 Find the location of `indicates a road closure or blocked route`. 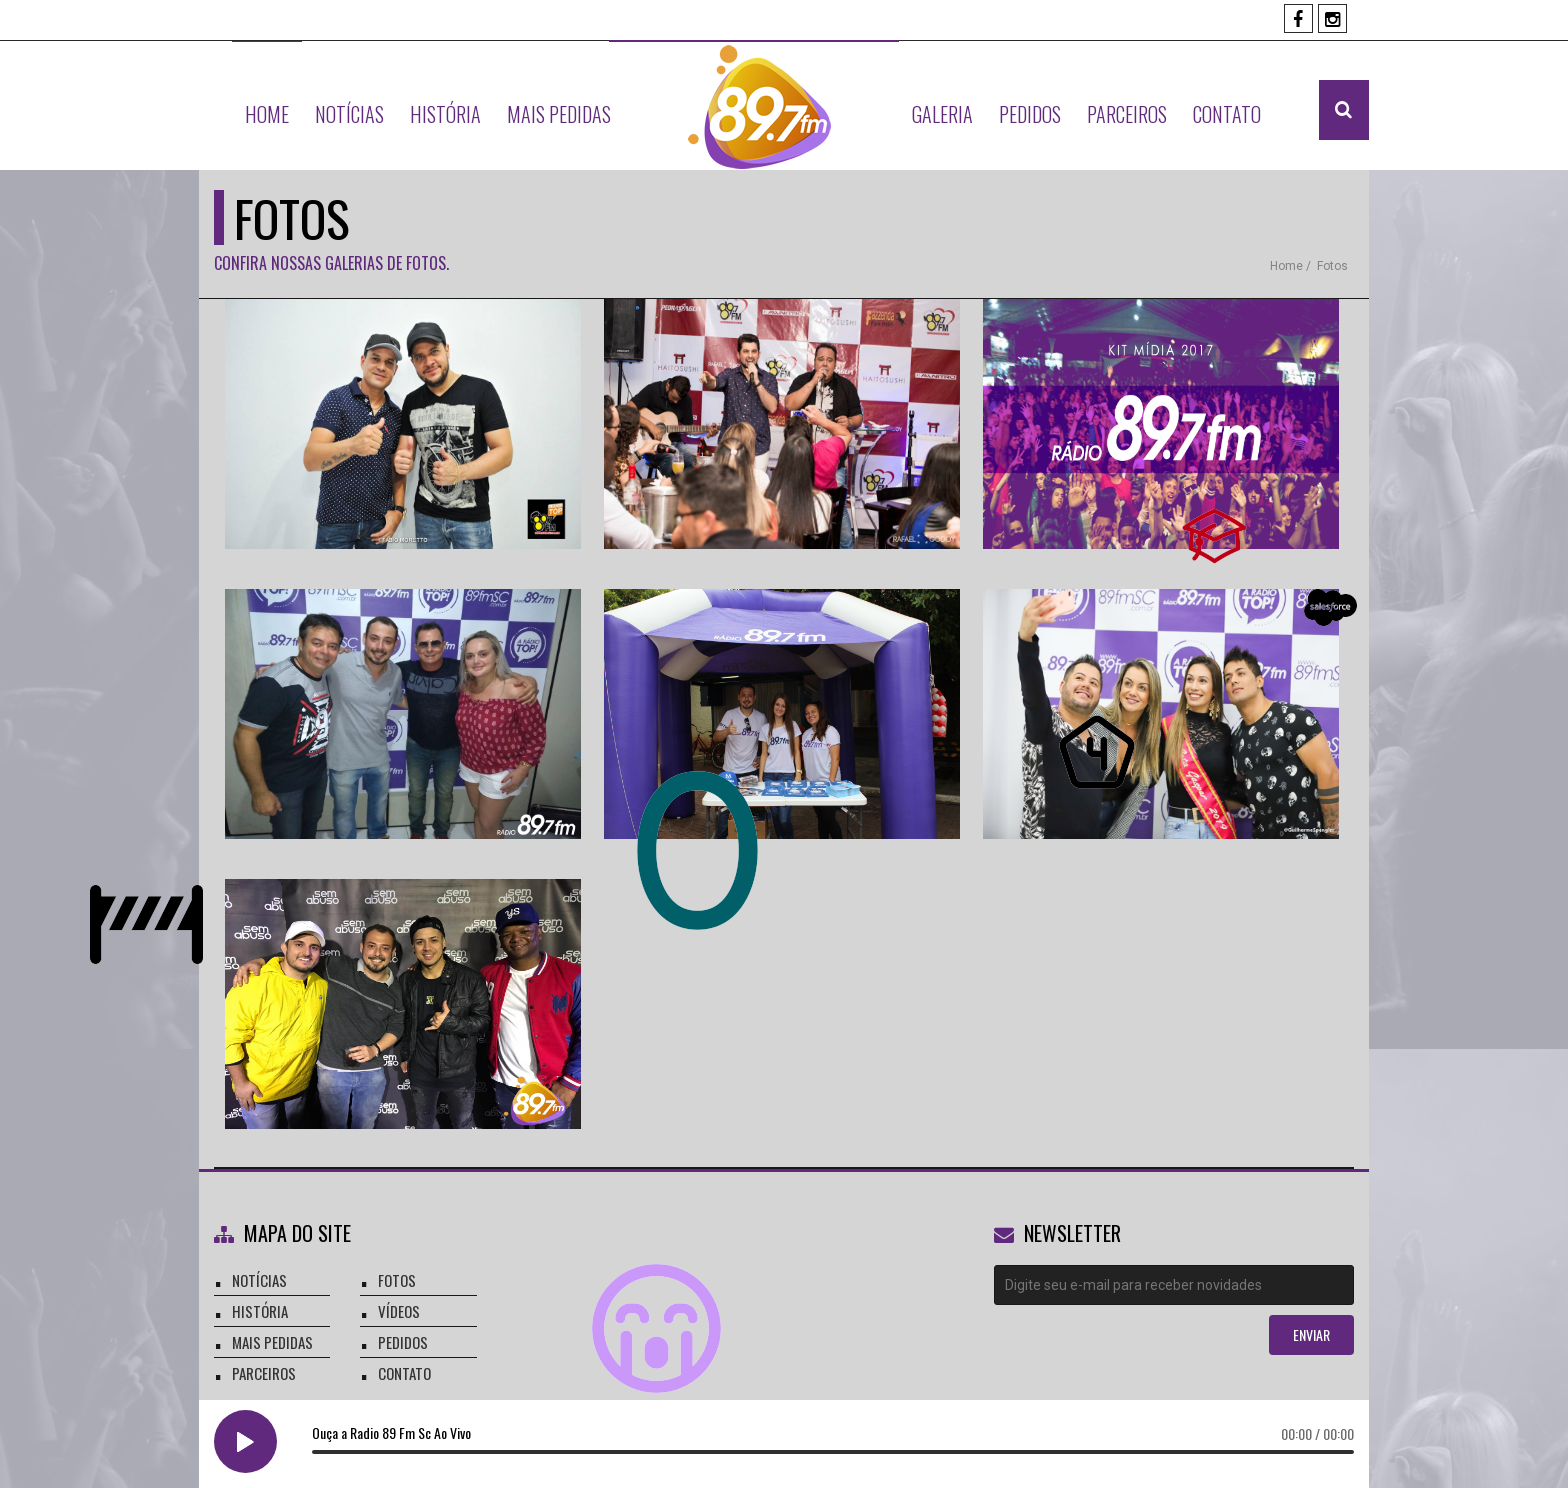

indicates a road closure or blocked route is located at coordinates (146, 924).